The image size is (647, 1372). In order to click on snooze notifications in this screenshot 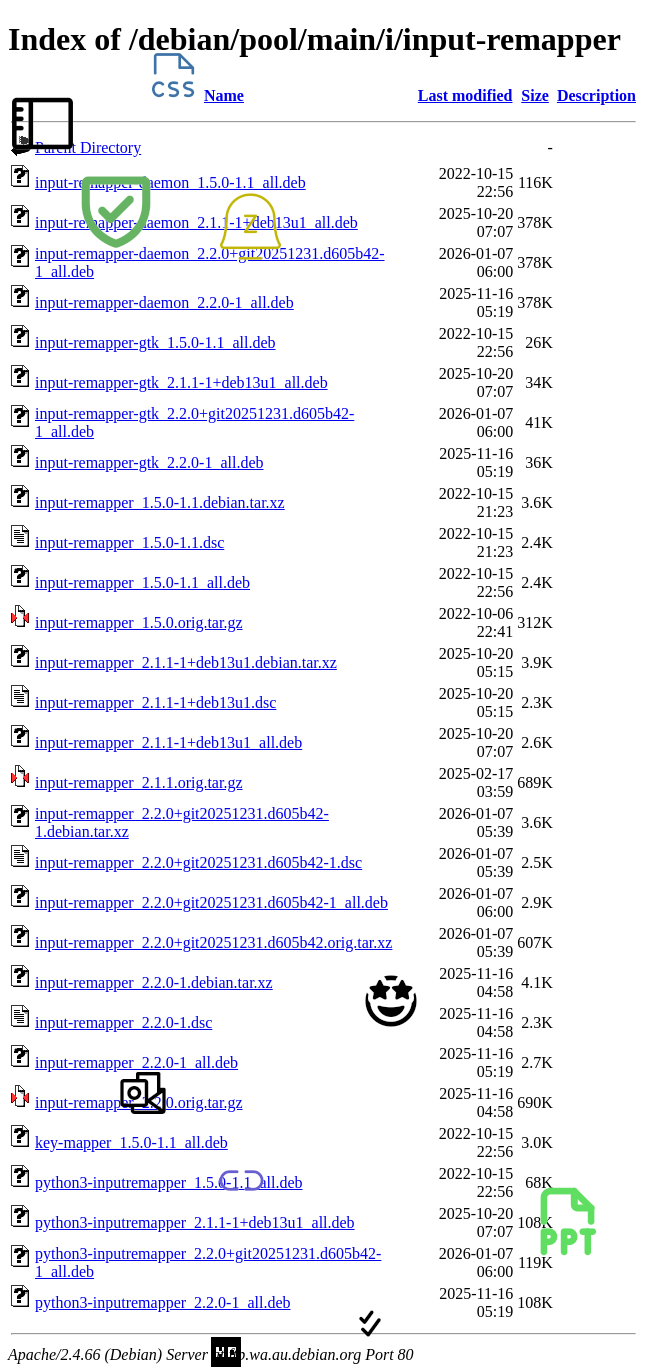, I will do `click(250, 226)`.